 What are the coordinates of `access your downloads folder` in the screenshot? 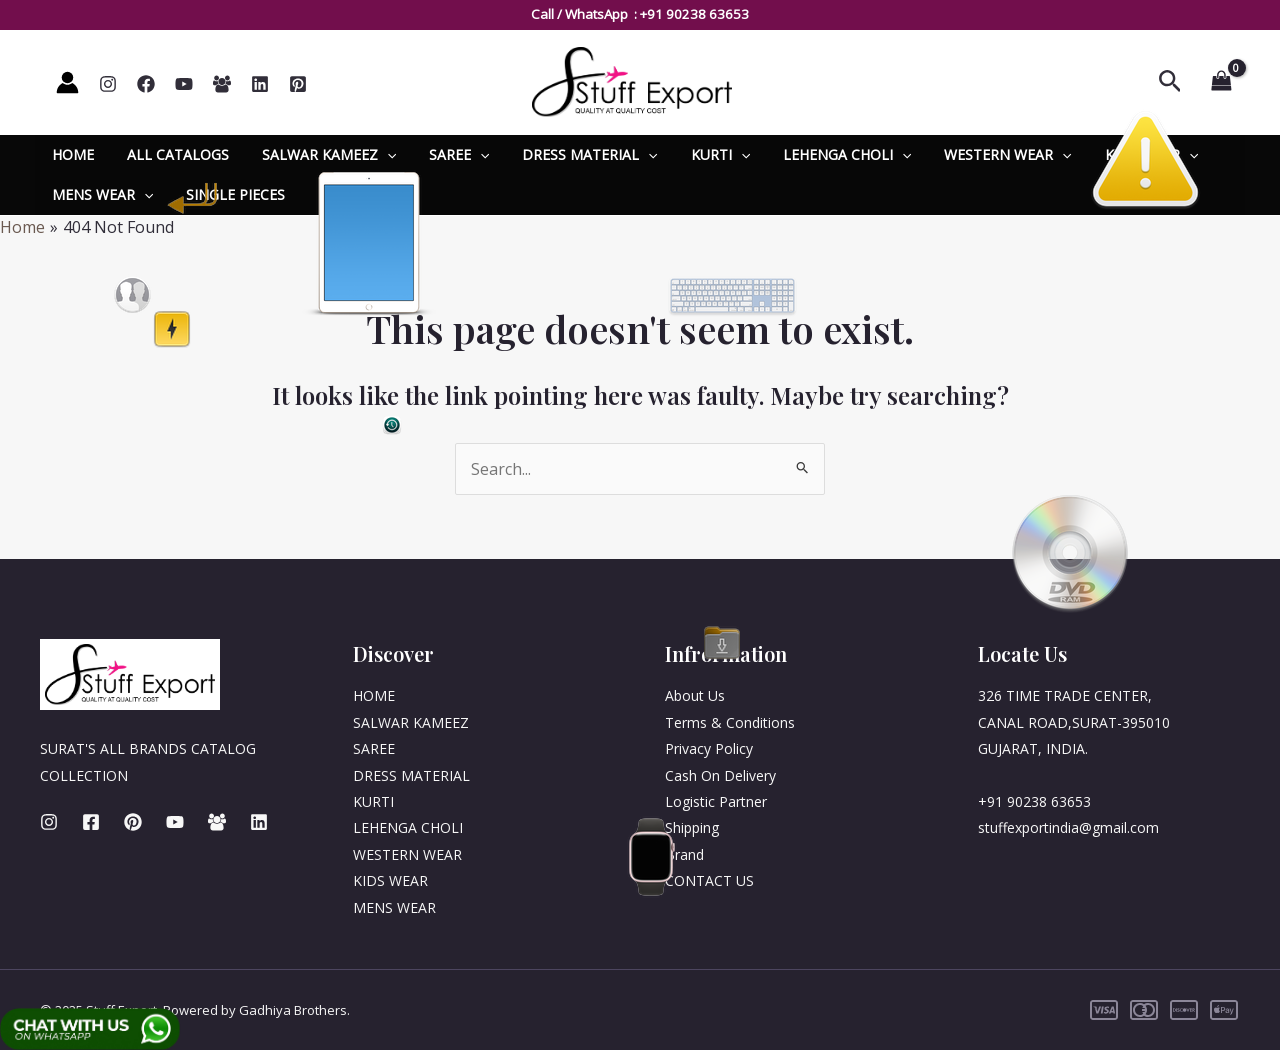 It's located at (722, 642).